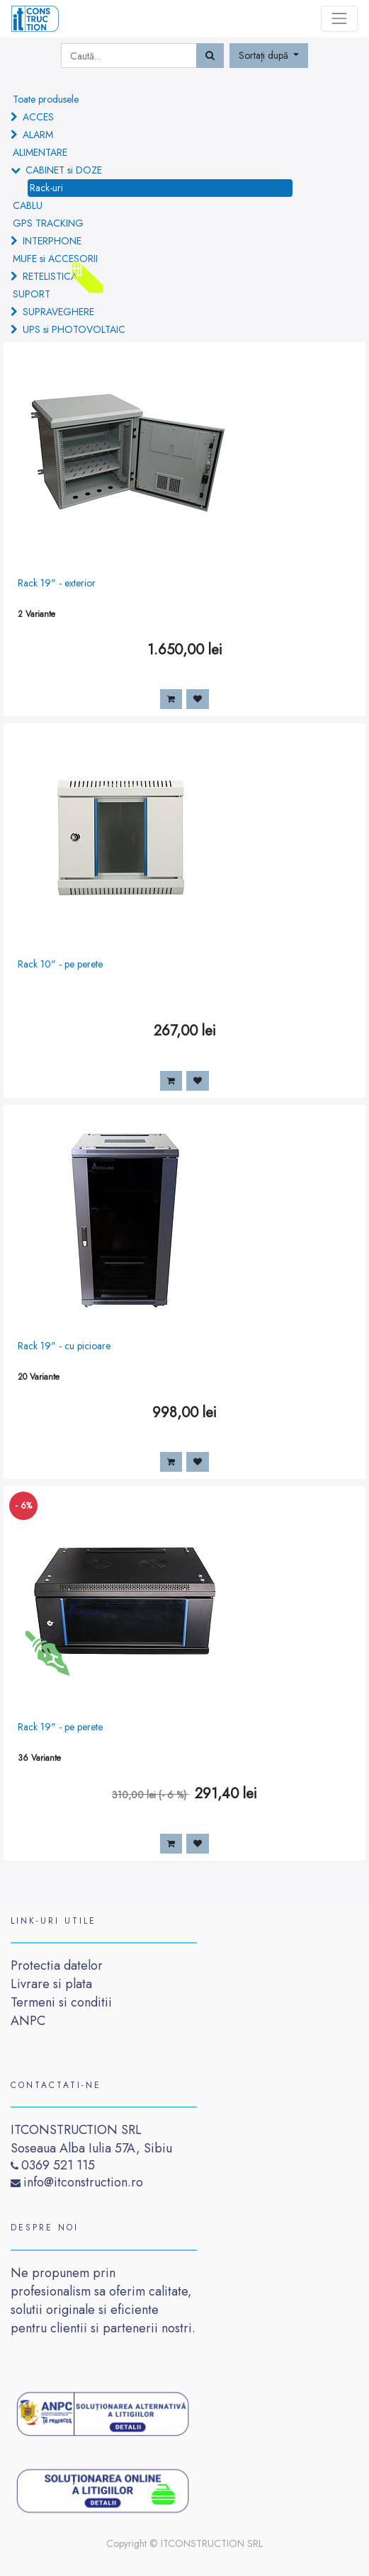 The width and height of the screenshot is (369, 2576). Describe the element at coordinates (86, 276) in the screenshot. I see `enter the dungeon or underground level` at that location.